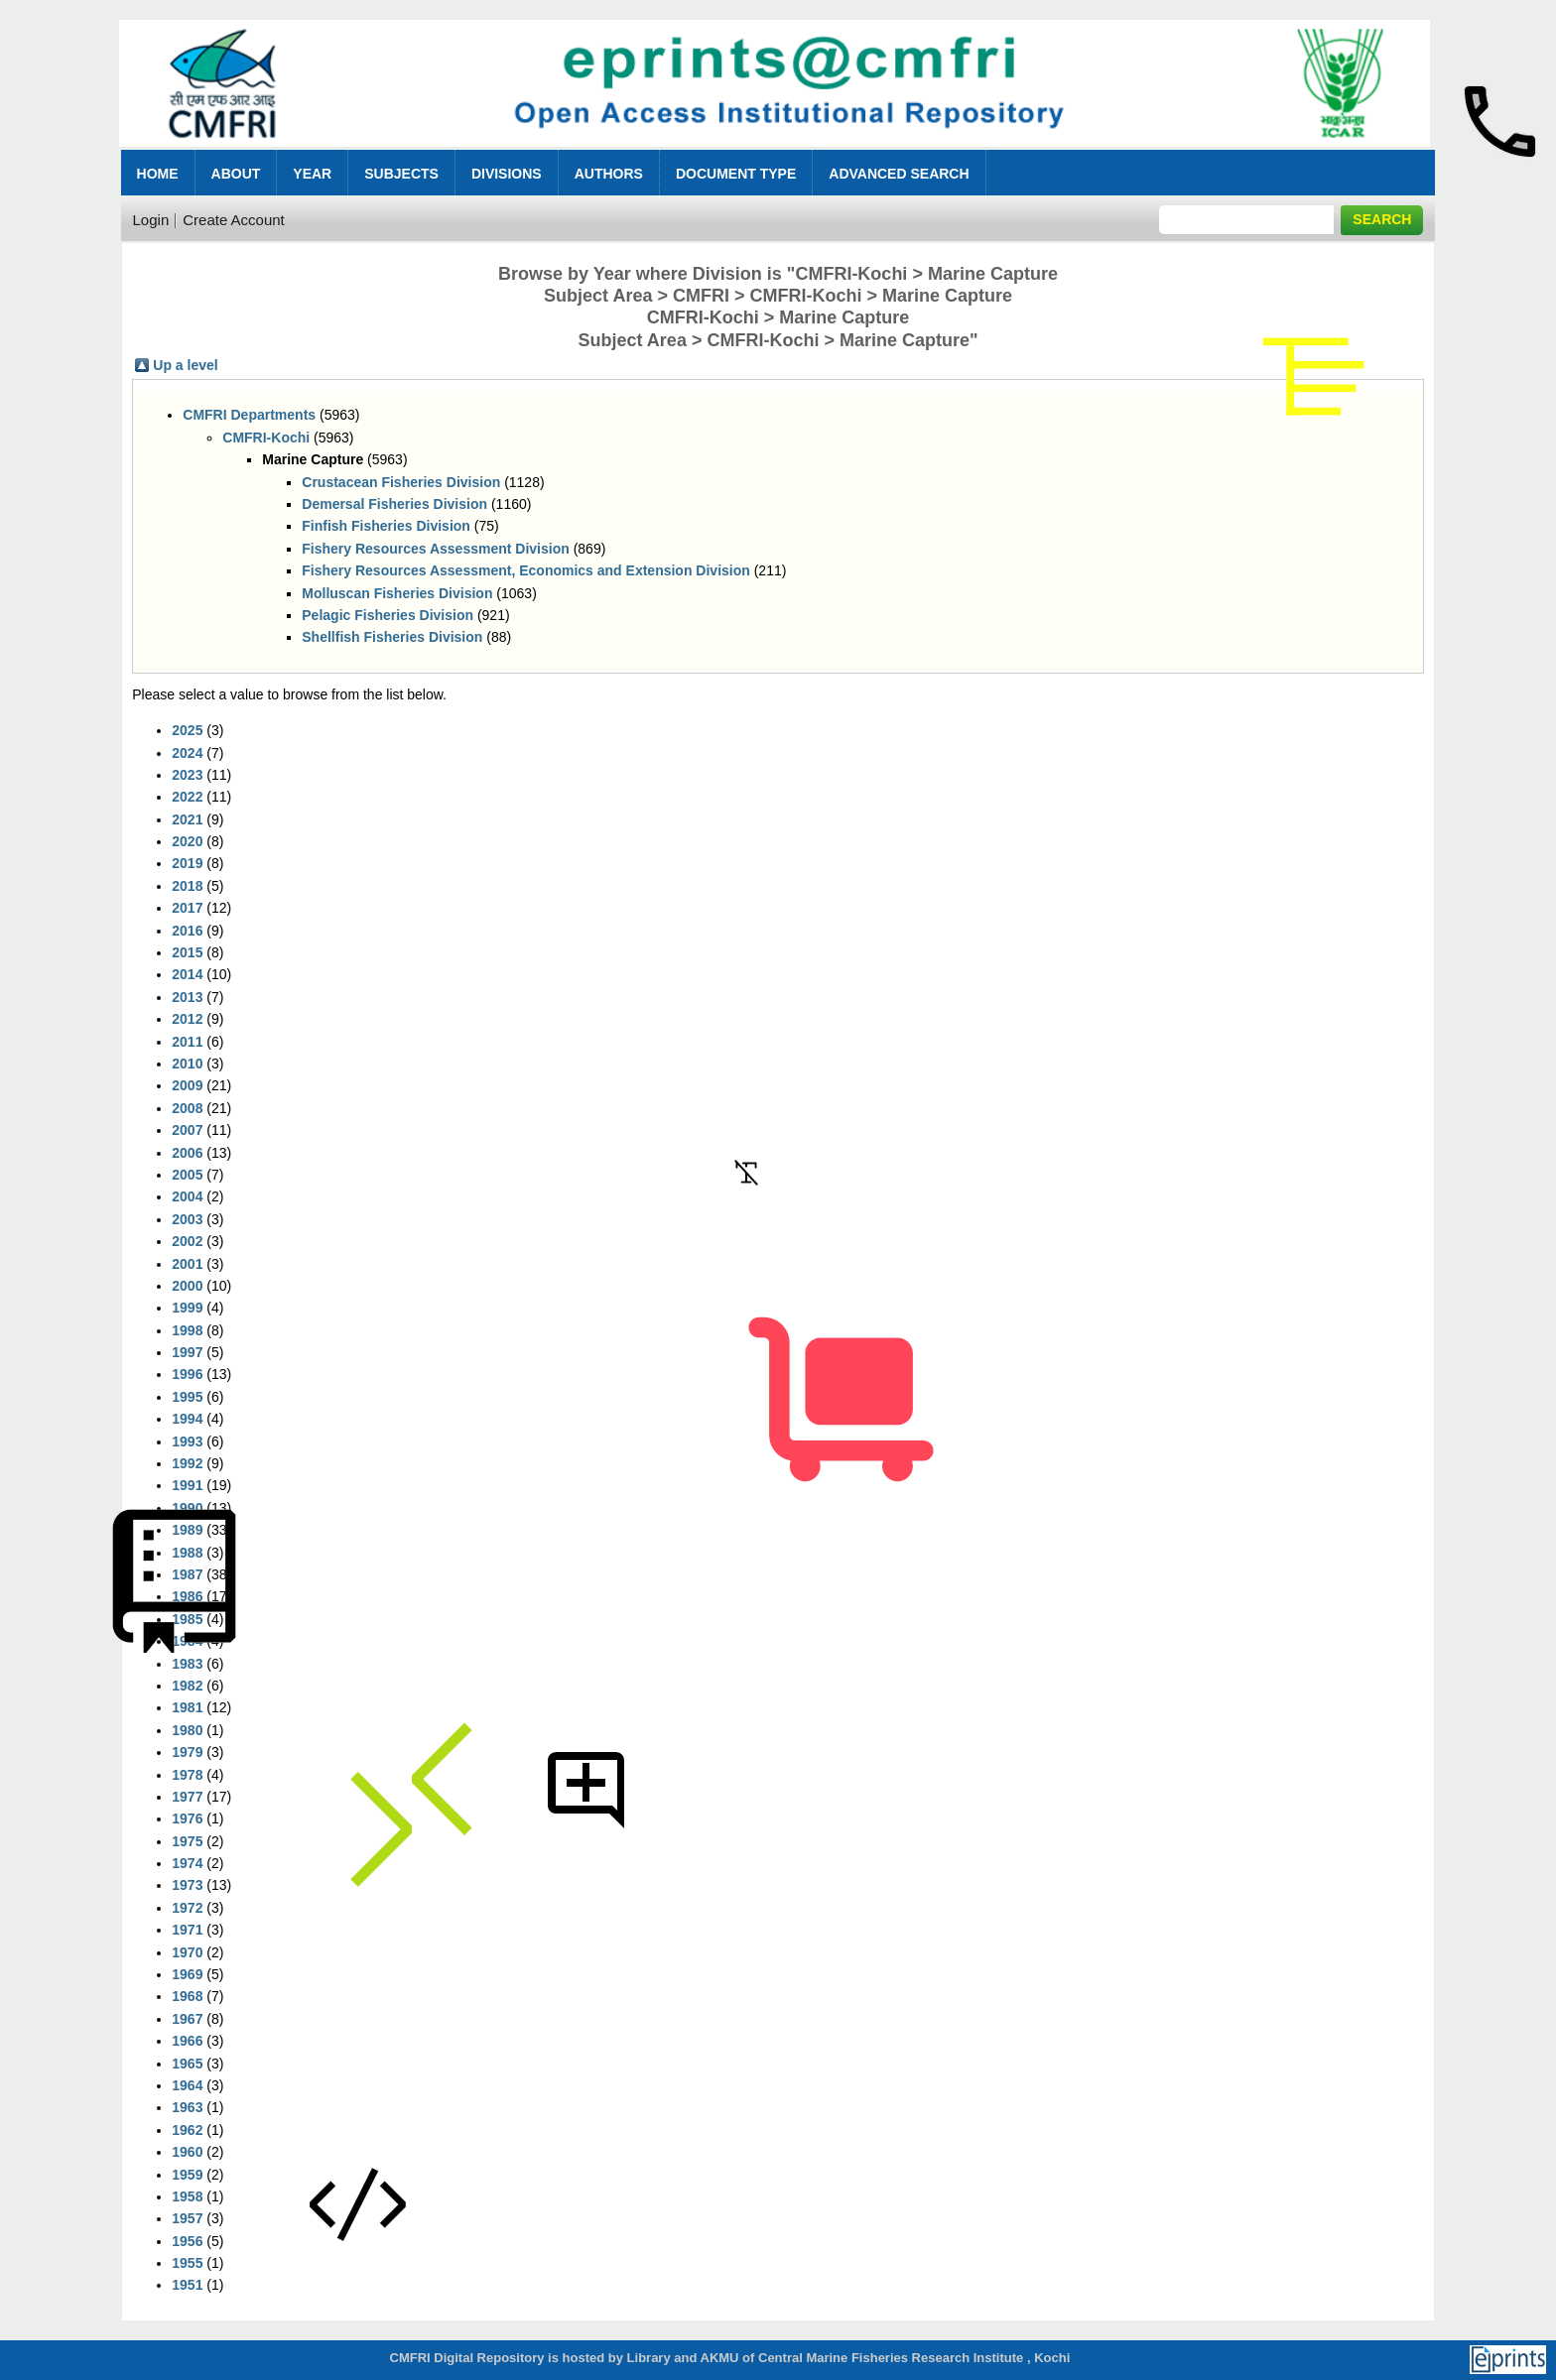  Describe the element at coordinates (1499, 121) in the screenshot. I see `make a phone call` at that location.